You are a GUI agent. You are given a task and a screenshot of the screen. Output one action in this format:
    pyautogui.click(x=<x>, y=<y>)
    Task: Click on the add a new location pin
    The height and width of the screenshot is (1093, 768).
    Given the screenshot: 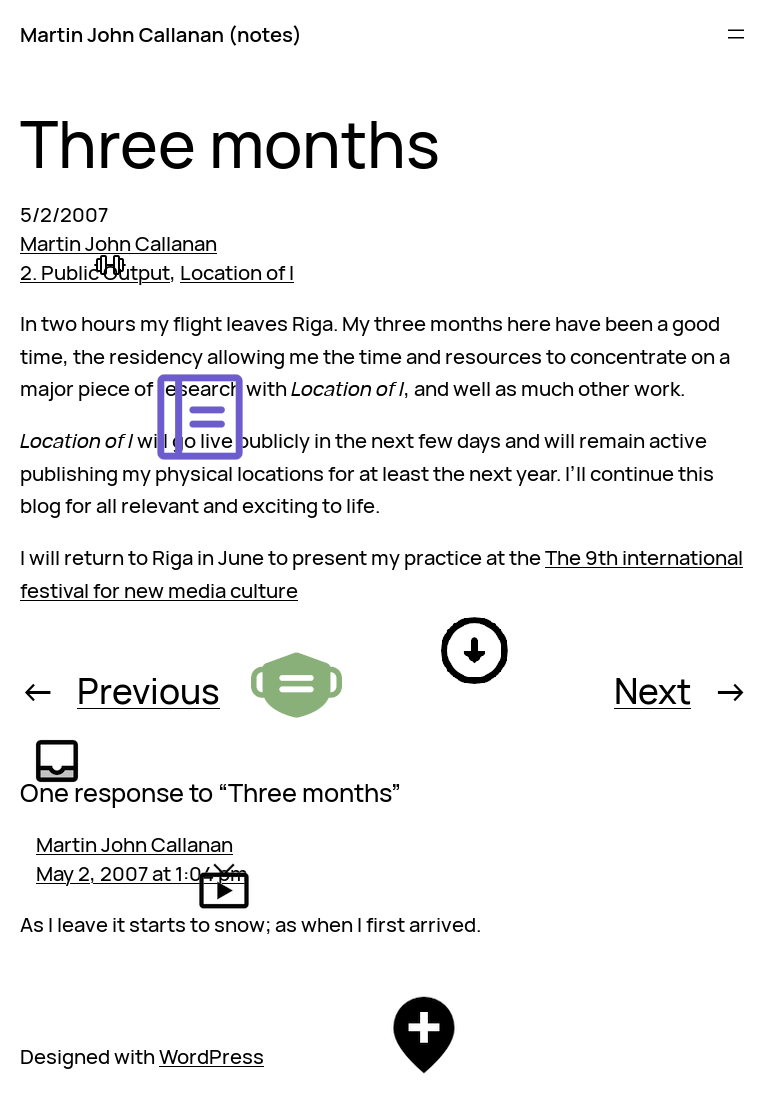 What is the action you would take?
    pyautogui.click(x=424, y=1035)
    